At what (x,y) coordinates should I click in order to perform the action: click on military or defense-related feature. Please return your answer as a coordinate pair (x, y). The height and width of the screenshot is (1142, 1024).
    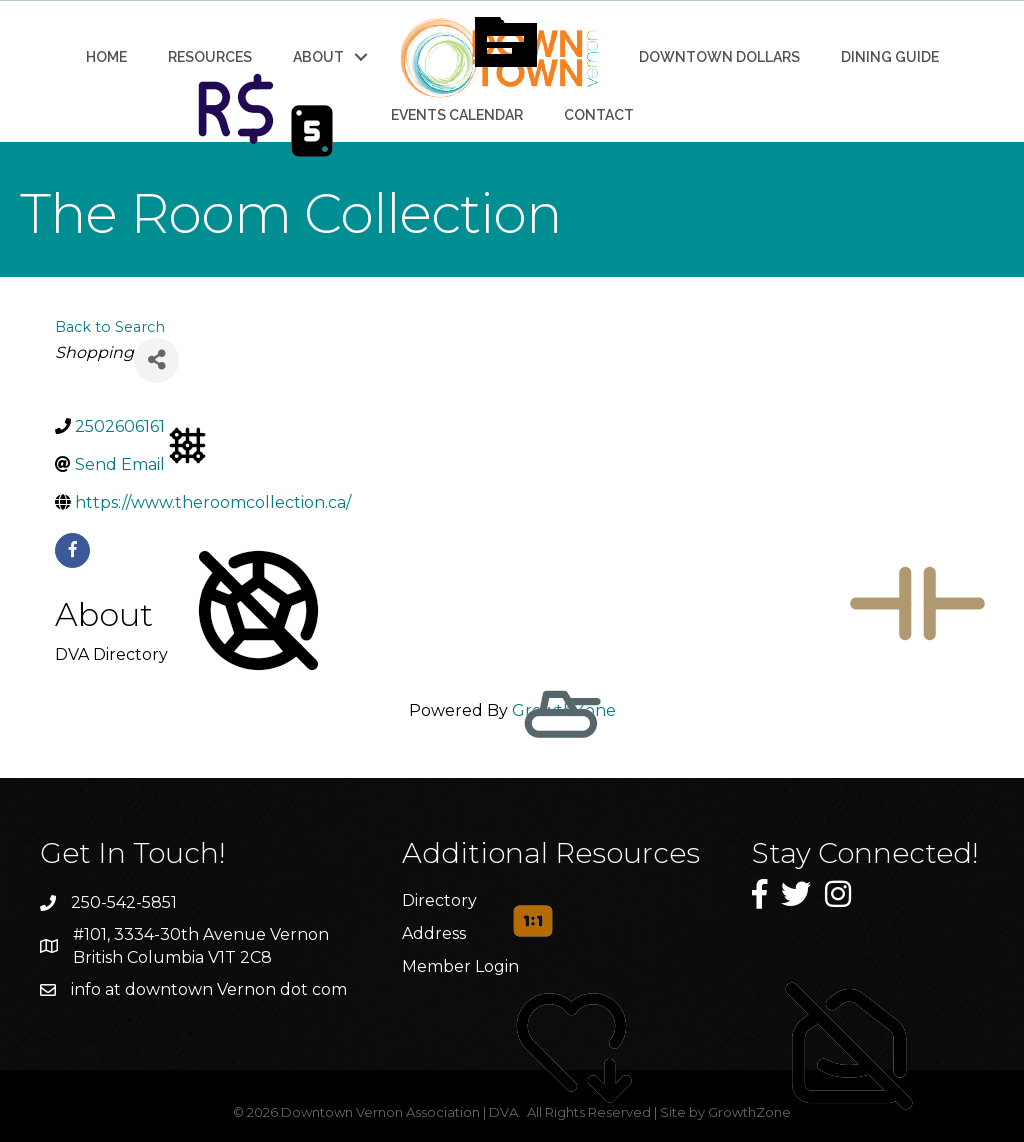
    Looking at the image, I should click on (564, 712).